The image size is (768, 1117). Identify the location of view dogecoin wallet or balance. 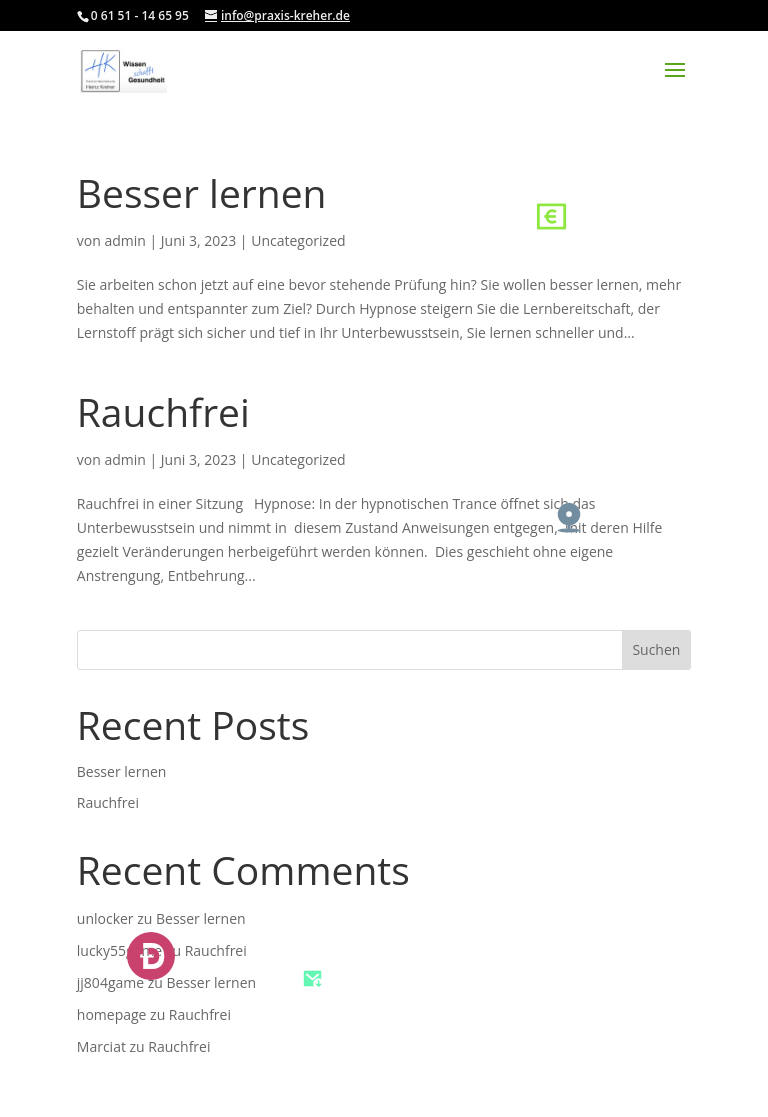
(151, 956).